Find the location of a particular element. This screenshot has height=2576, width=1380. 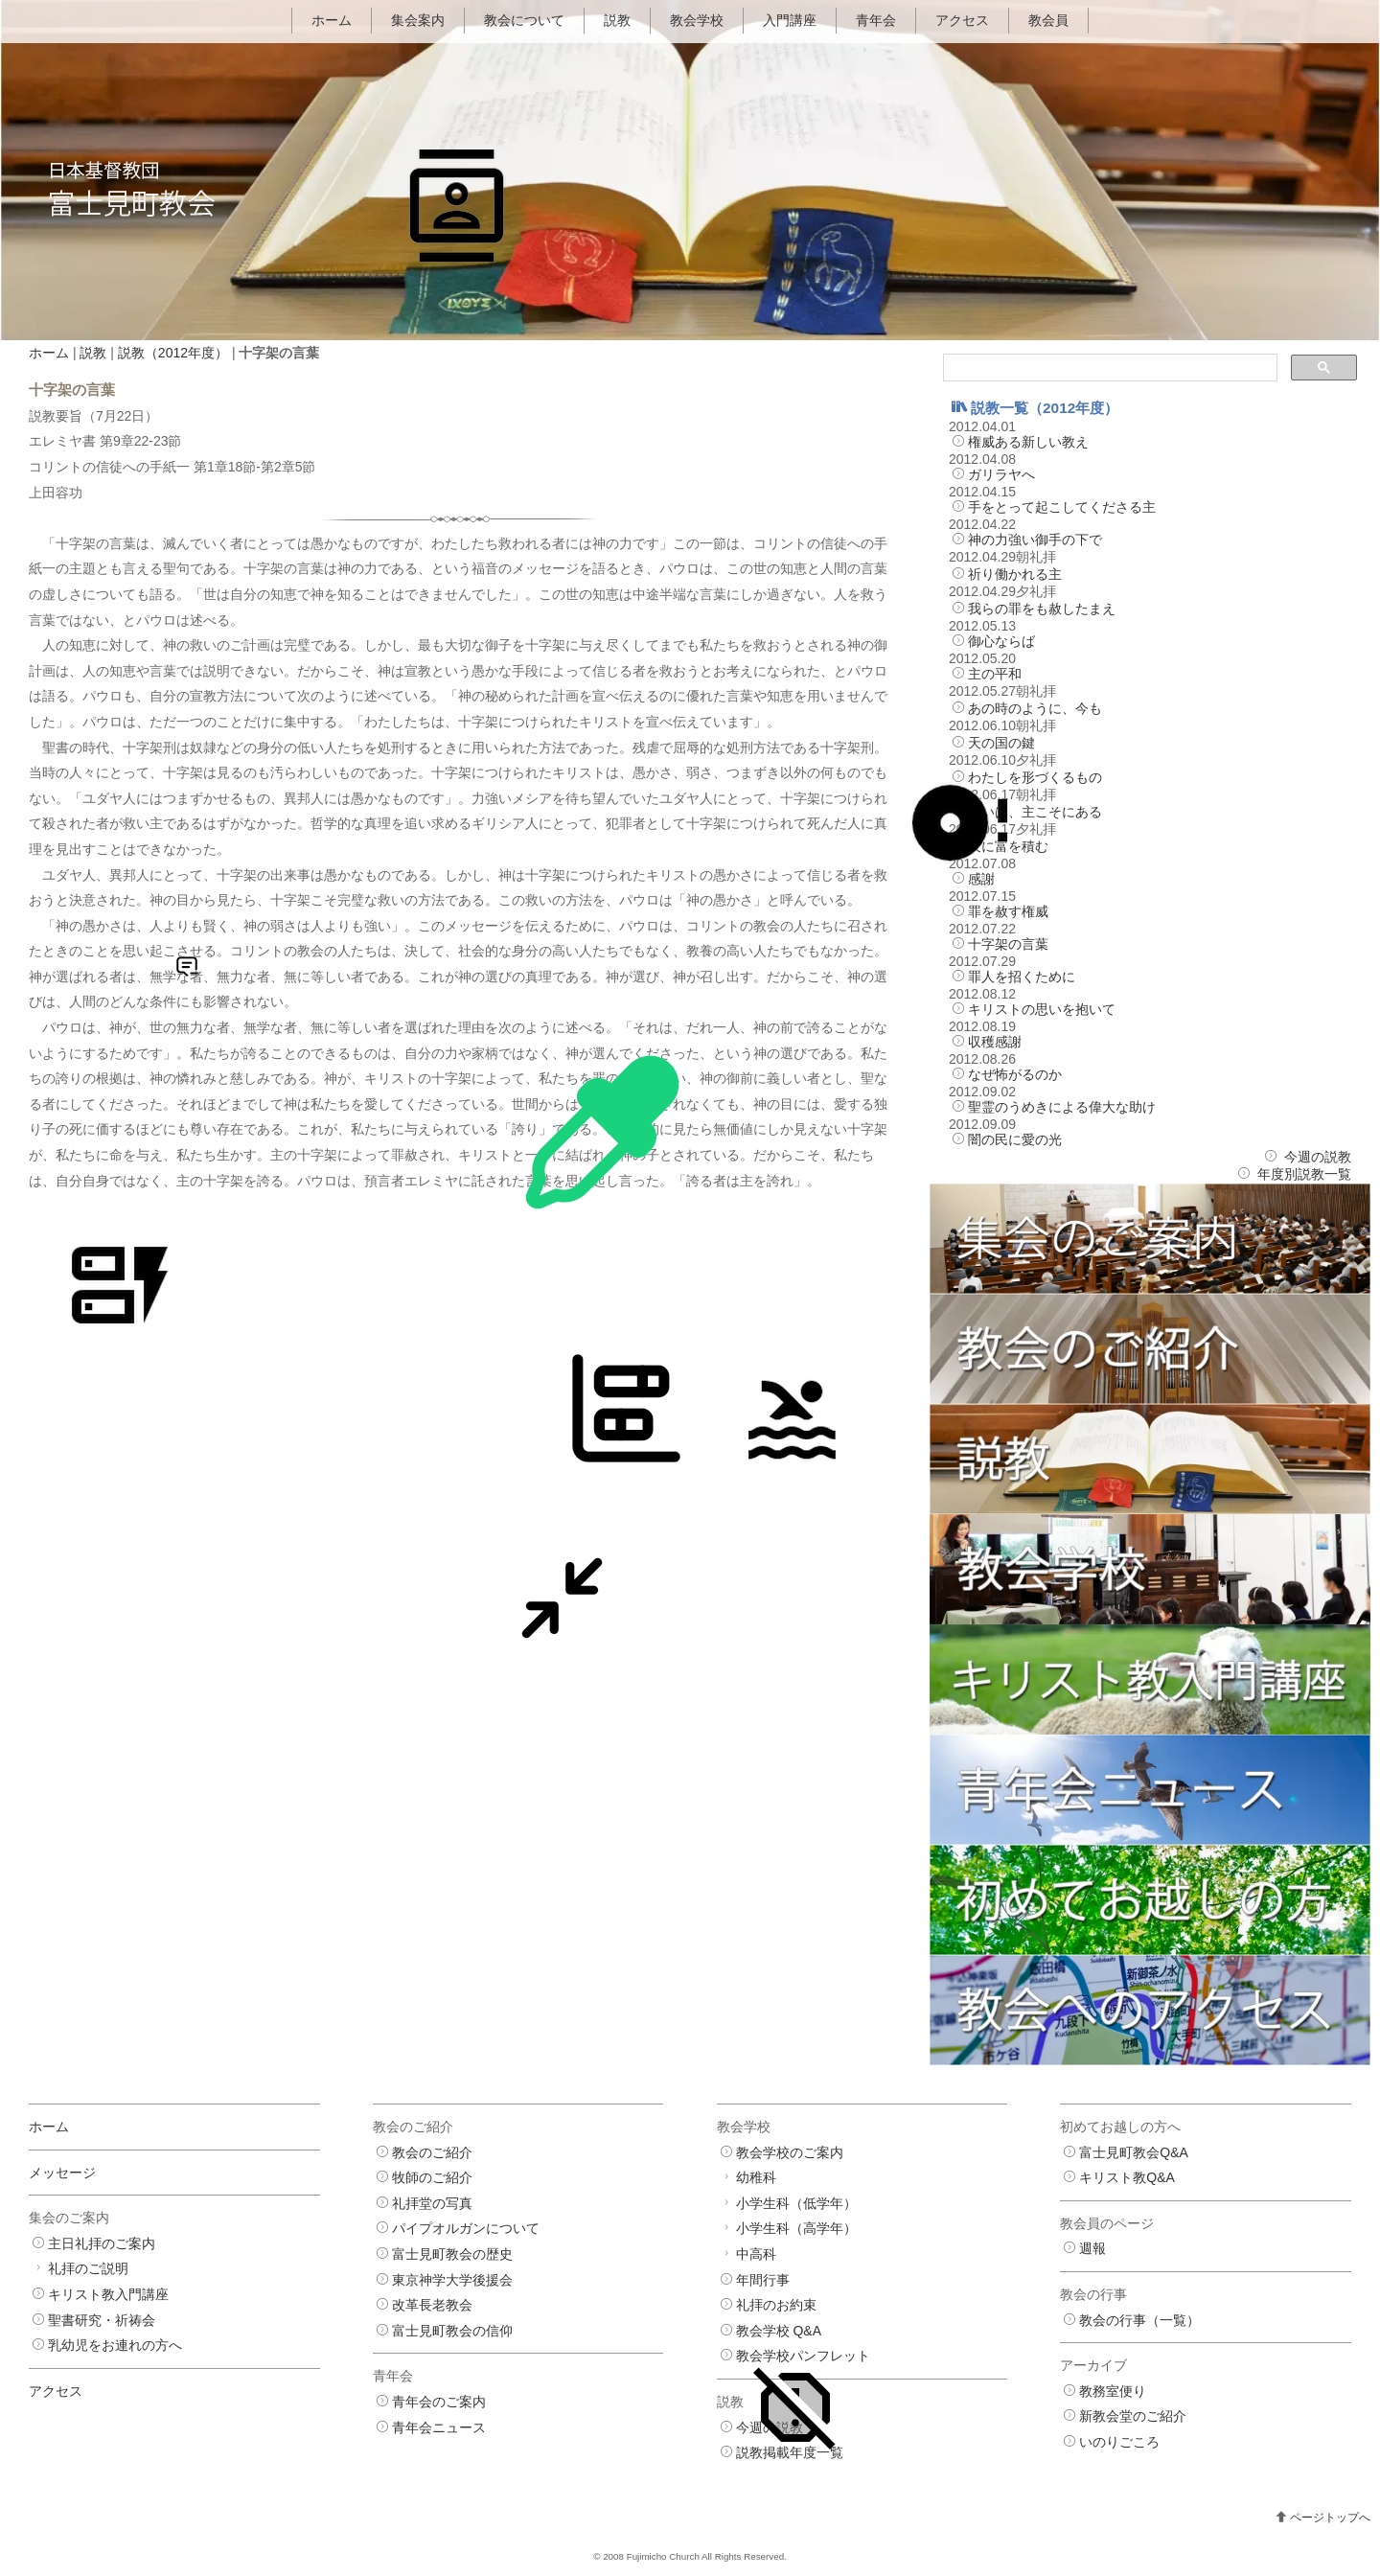

view pool or swimming amenities is located at coordinates (792, 1419).